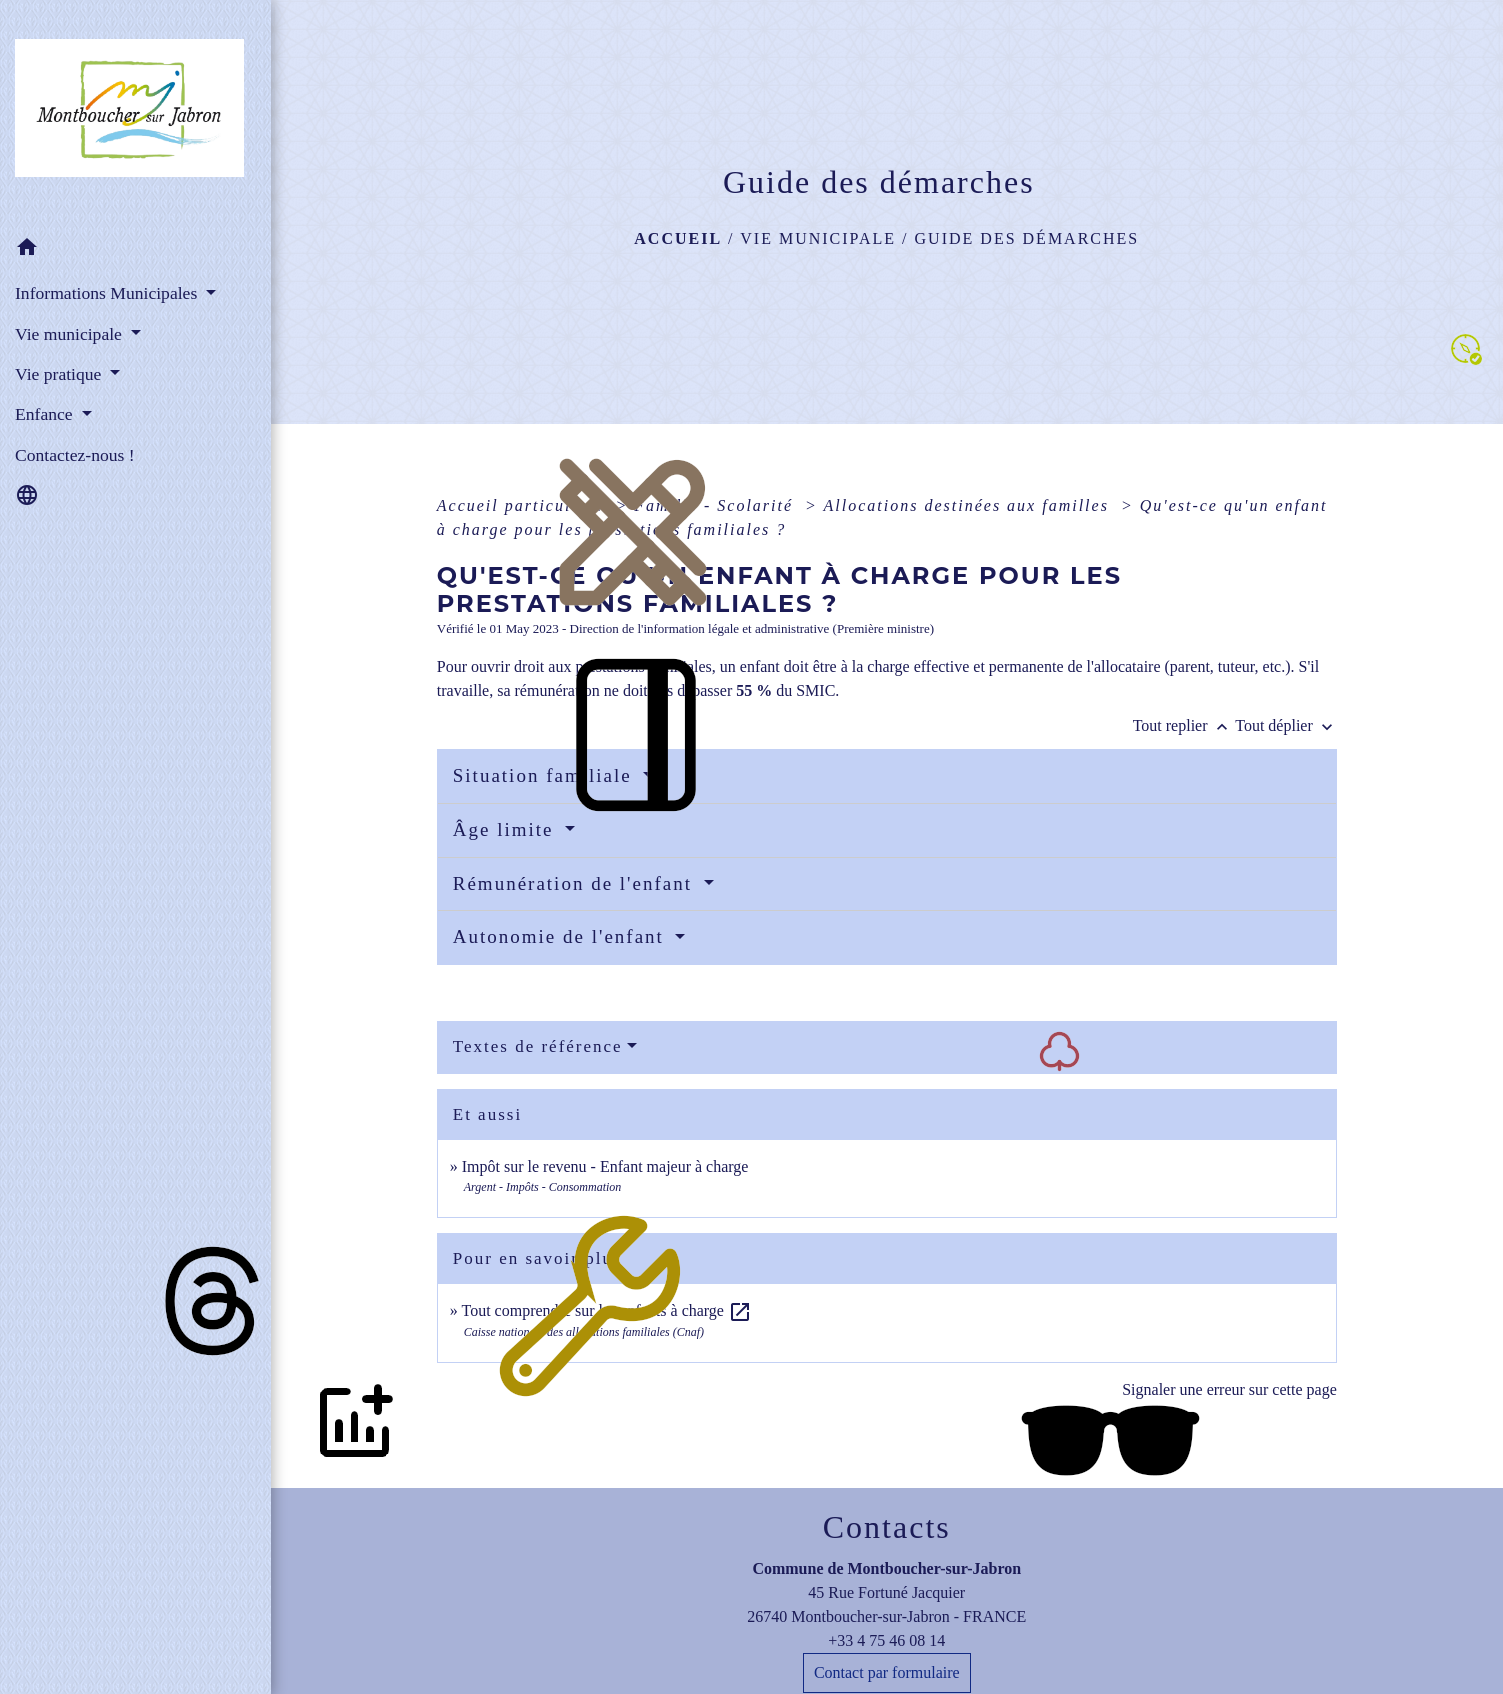  What do you see at coordinates (633, 532) in the screenshot?
I see `tools or settings unavailable` at bounding box center [633, 532].